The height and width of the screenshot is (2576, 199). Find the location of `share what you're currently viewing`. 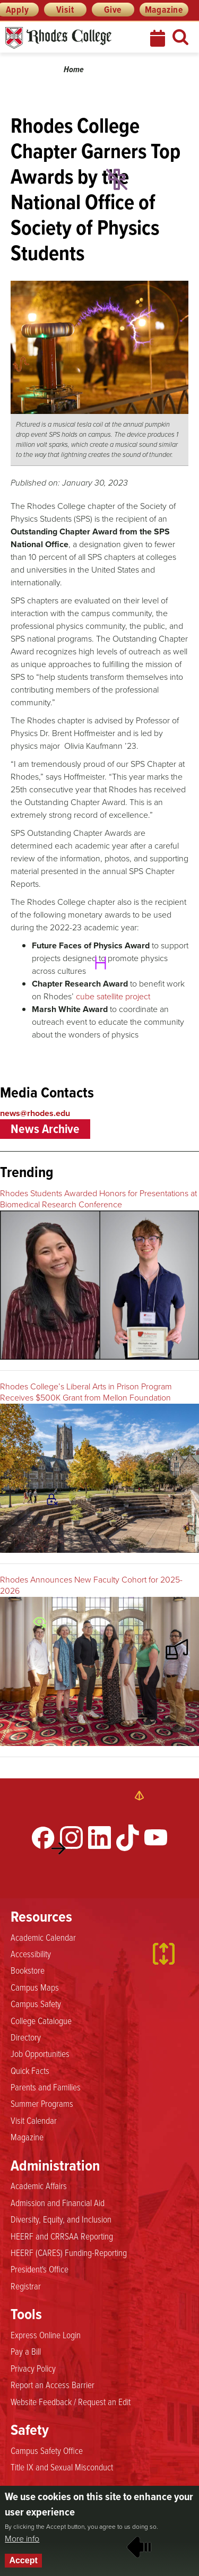

share what you're currently viewing is located at coordinates (39, 1621).